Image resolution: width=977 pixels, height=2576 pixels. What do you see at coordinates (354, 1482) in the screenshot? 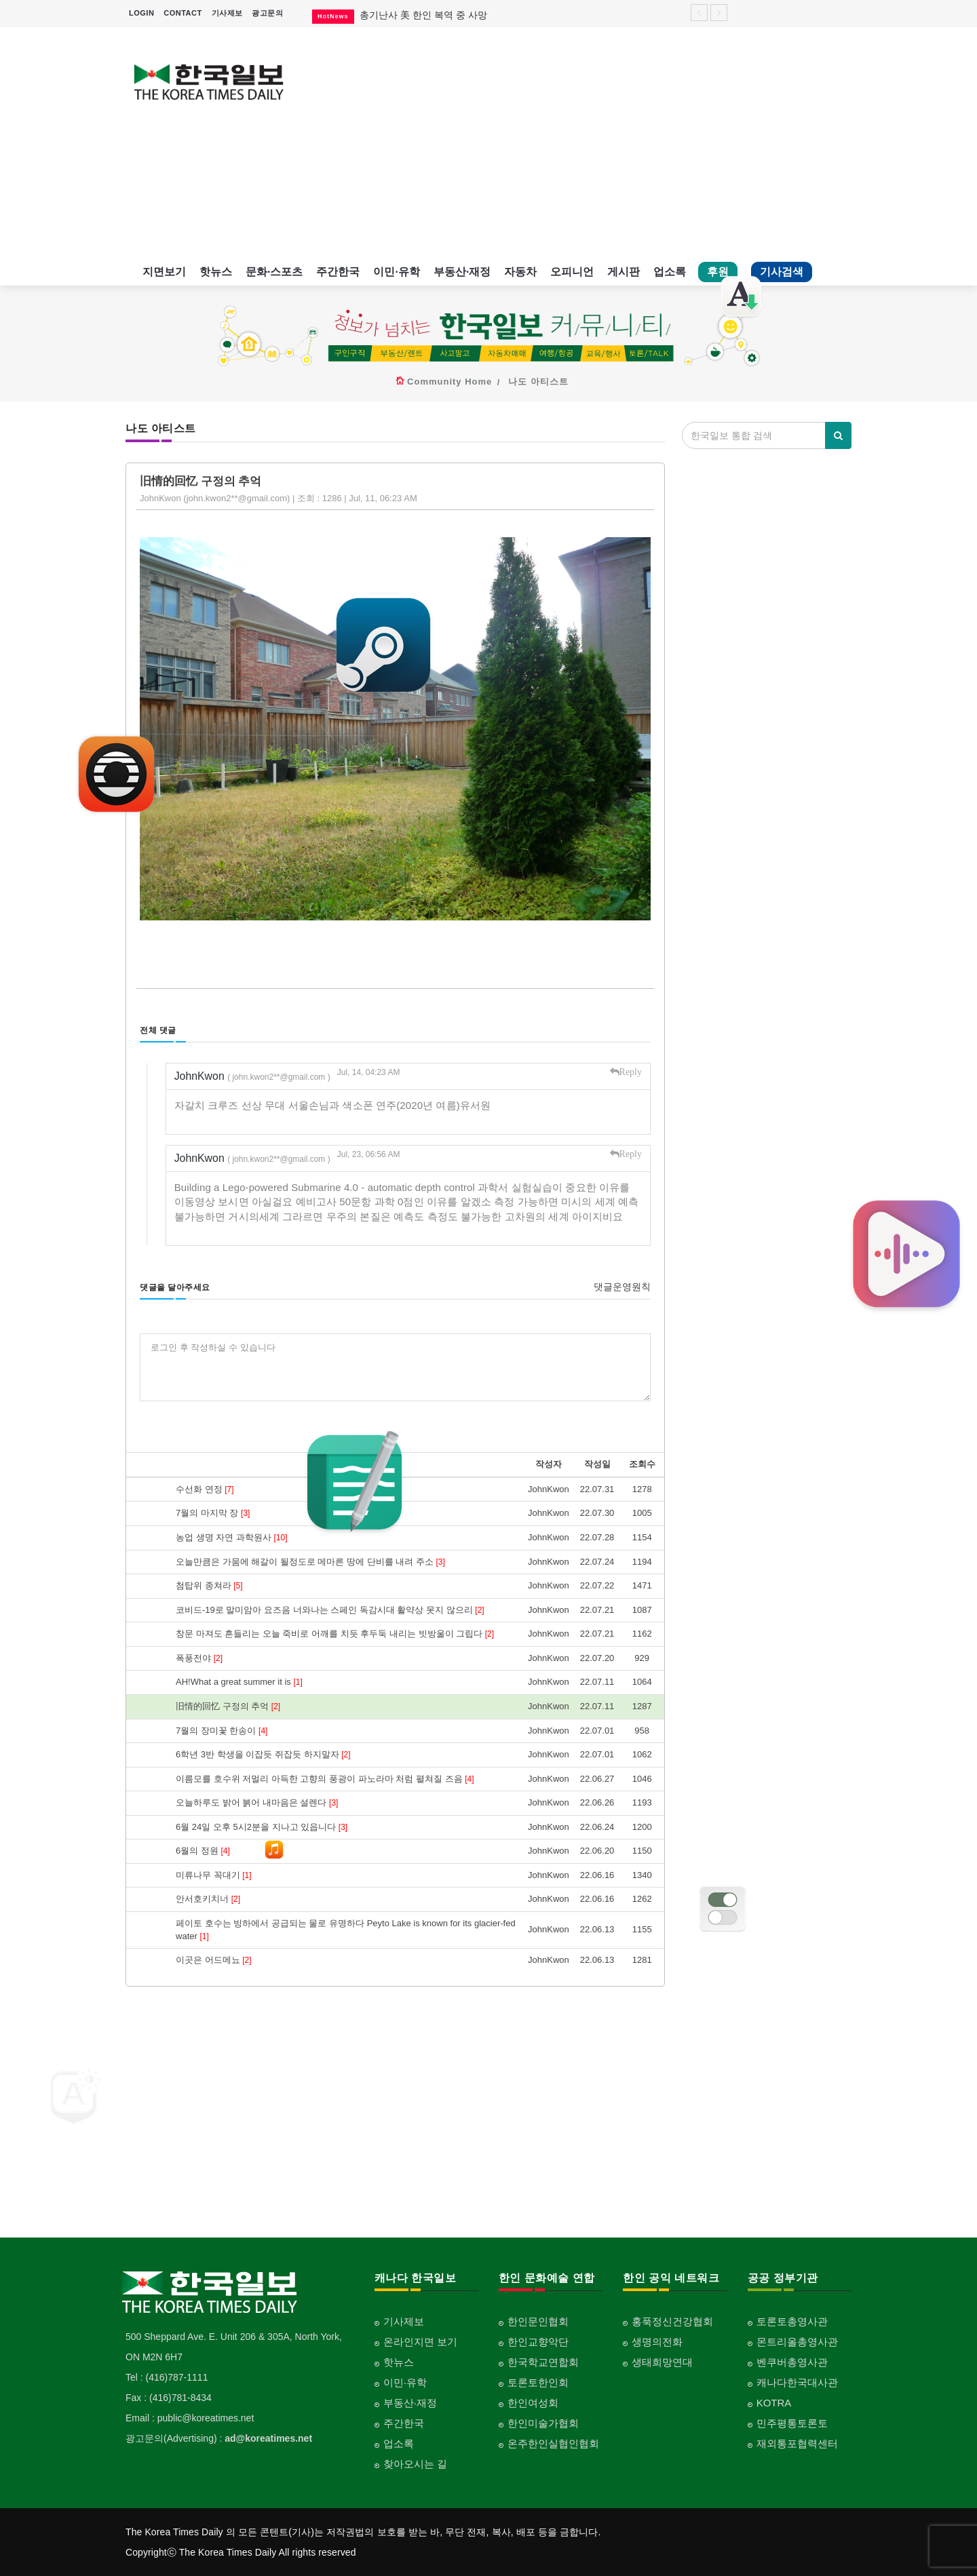
I see `open marknote app for writing notes` at bounding box center [354, 1482].